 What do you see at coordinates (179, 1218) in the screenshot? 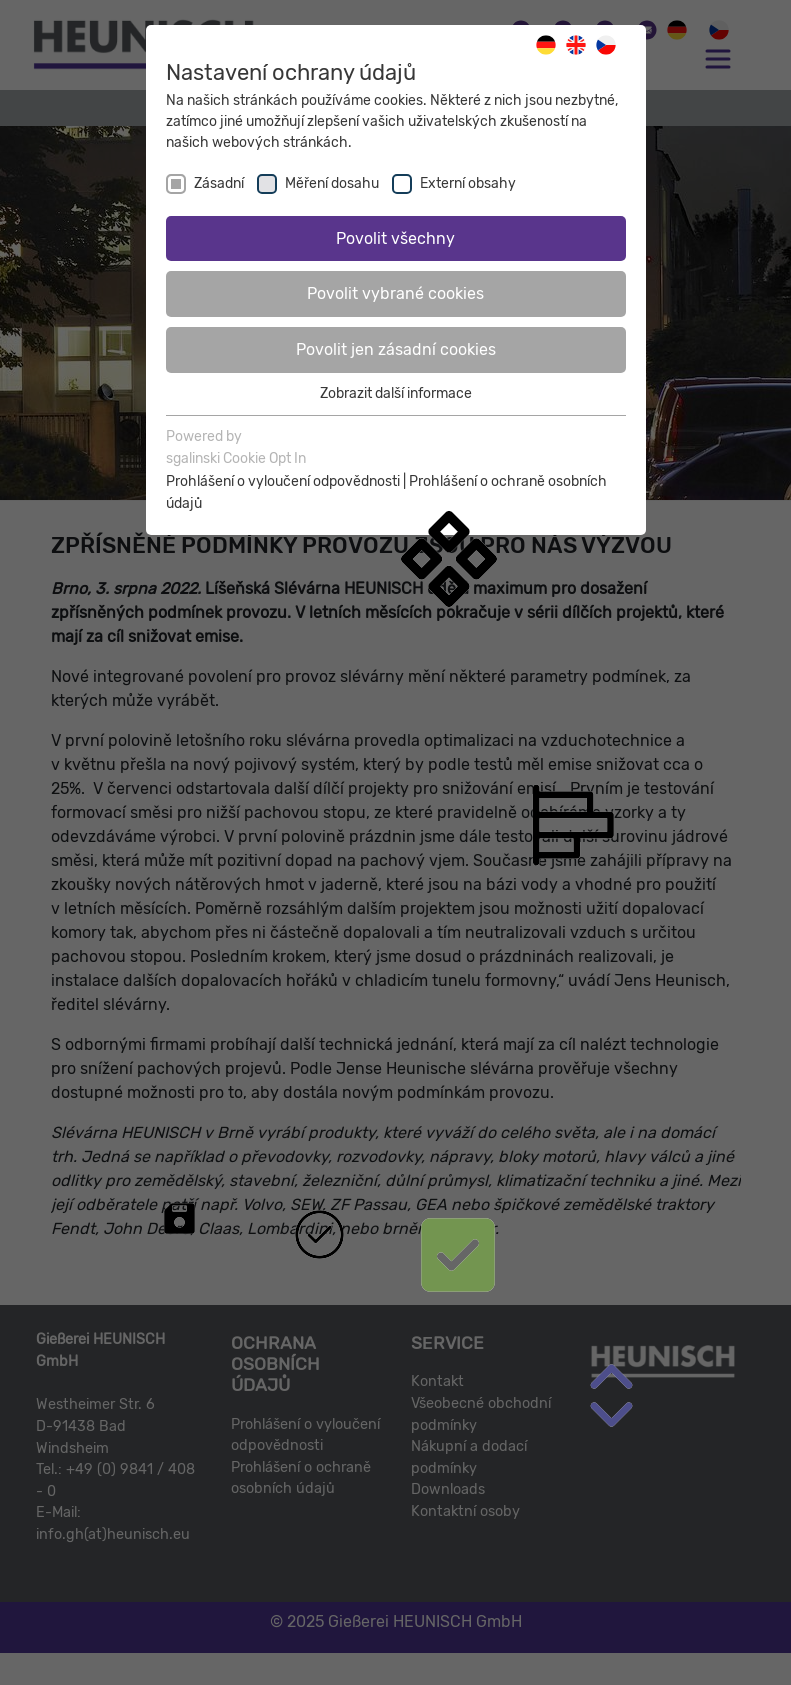
I see `save current file or document` at bounding box center [179, 1218].